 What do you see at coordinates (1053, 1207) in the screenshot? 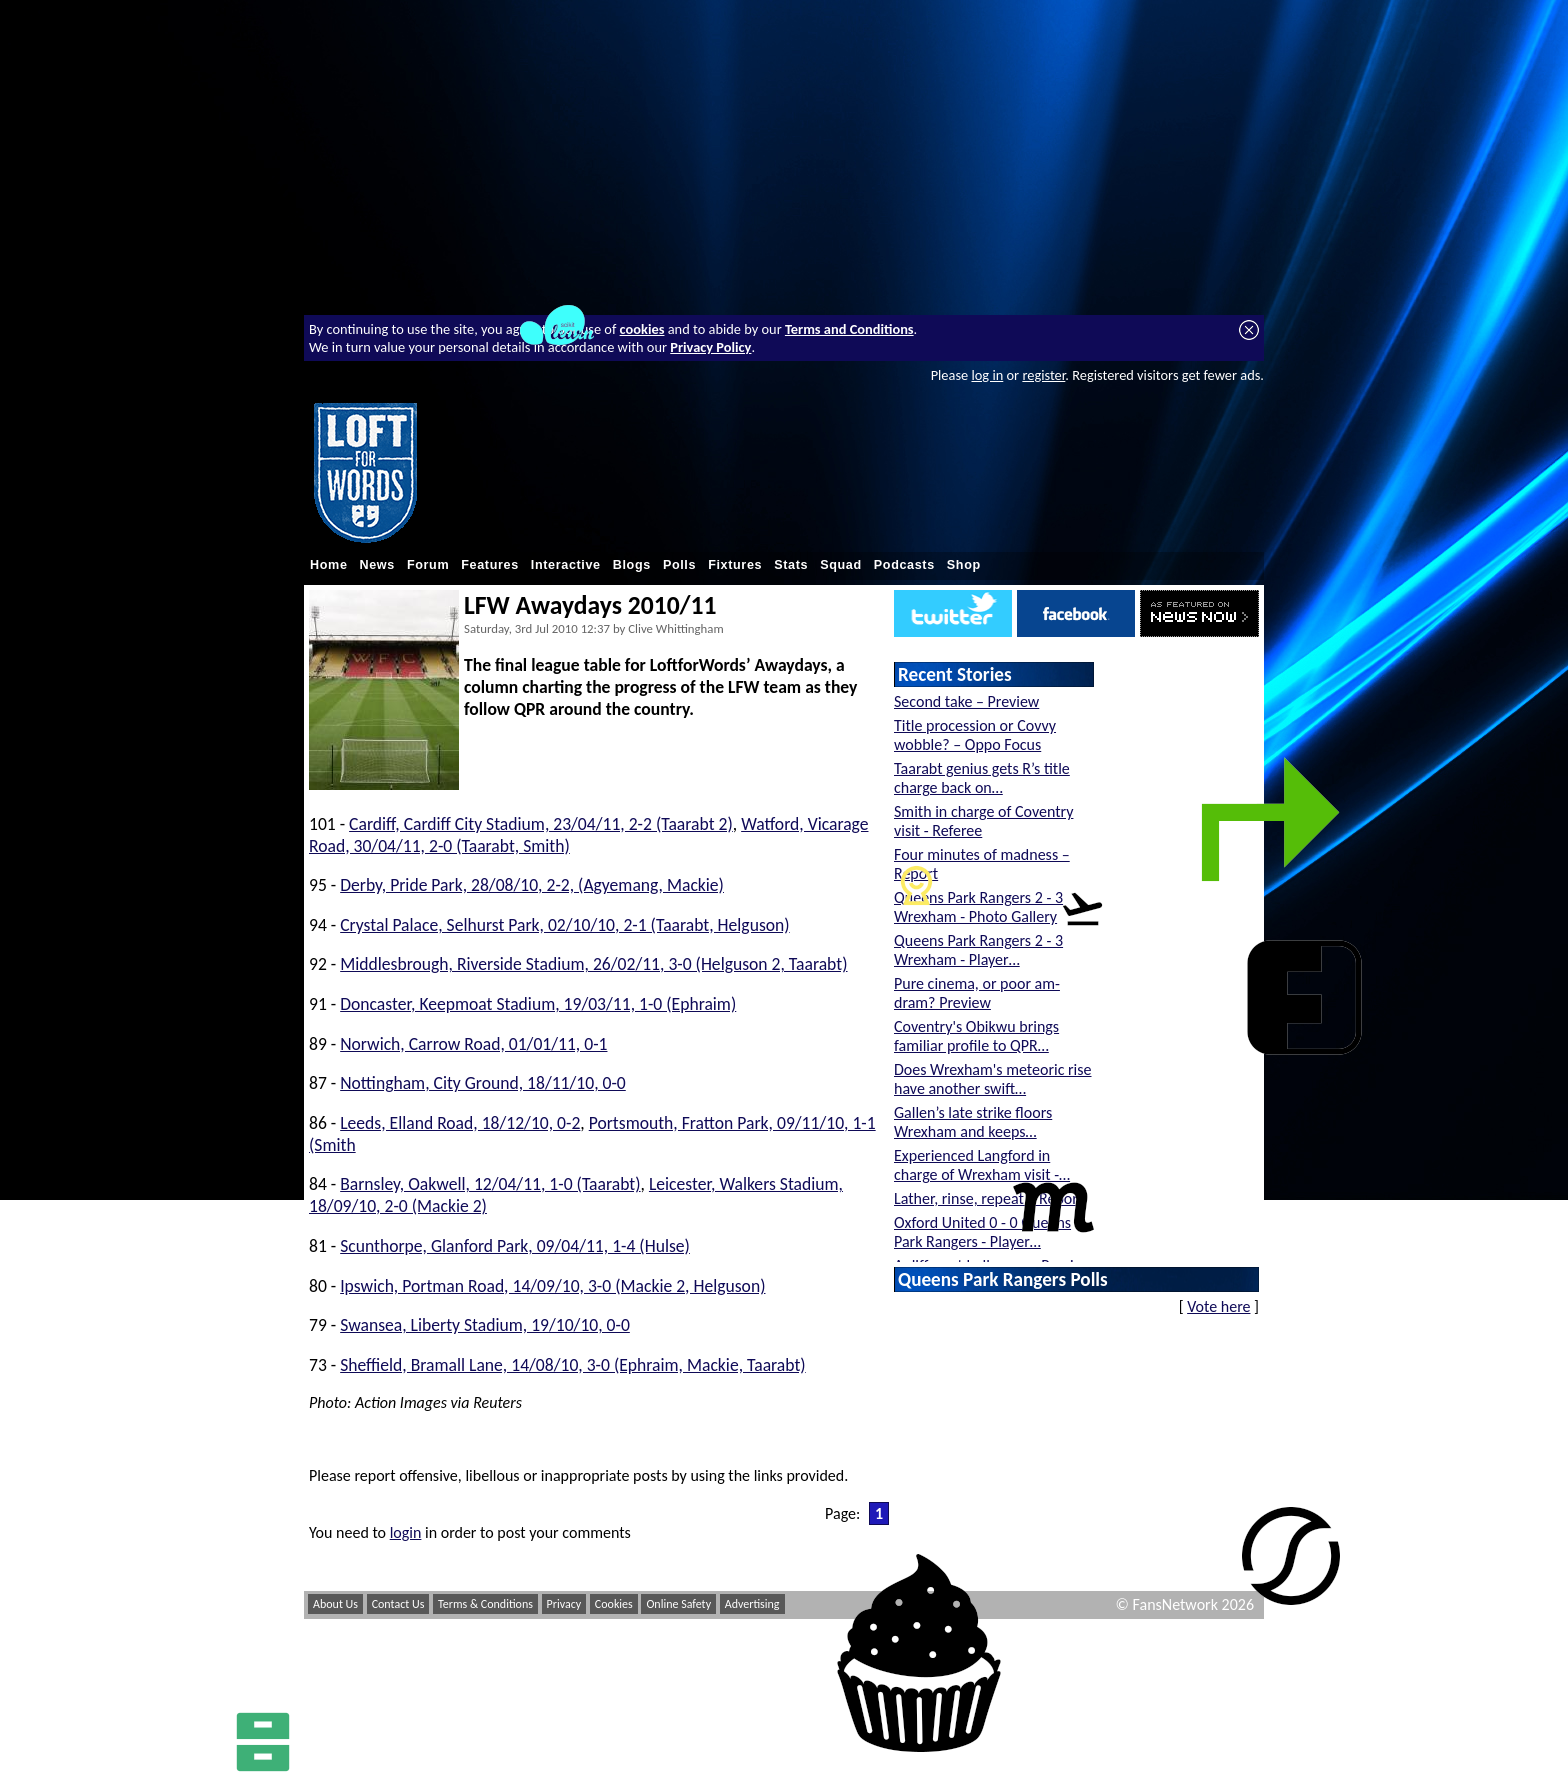
I see `open mojeek search engine` at bounding box center [1053, 1207].